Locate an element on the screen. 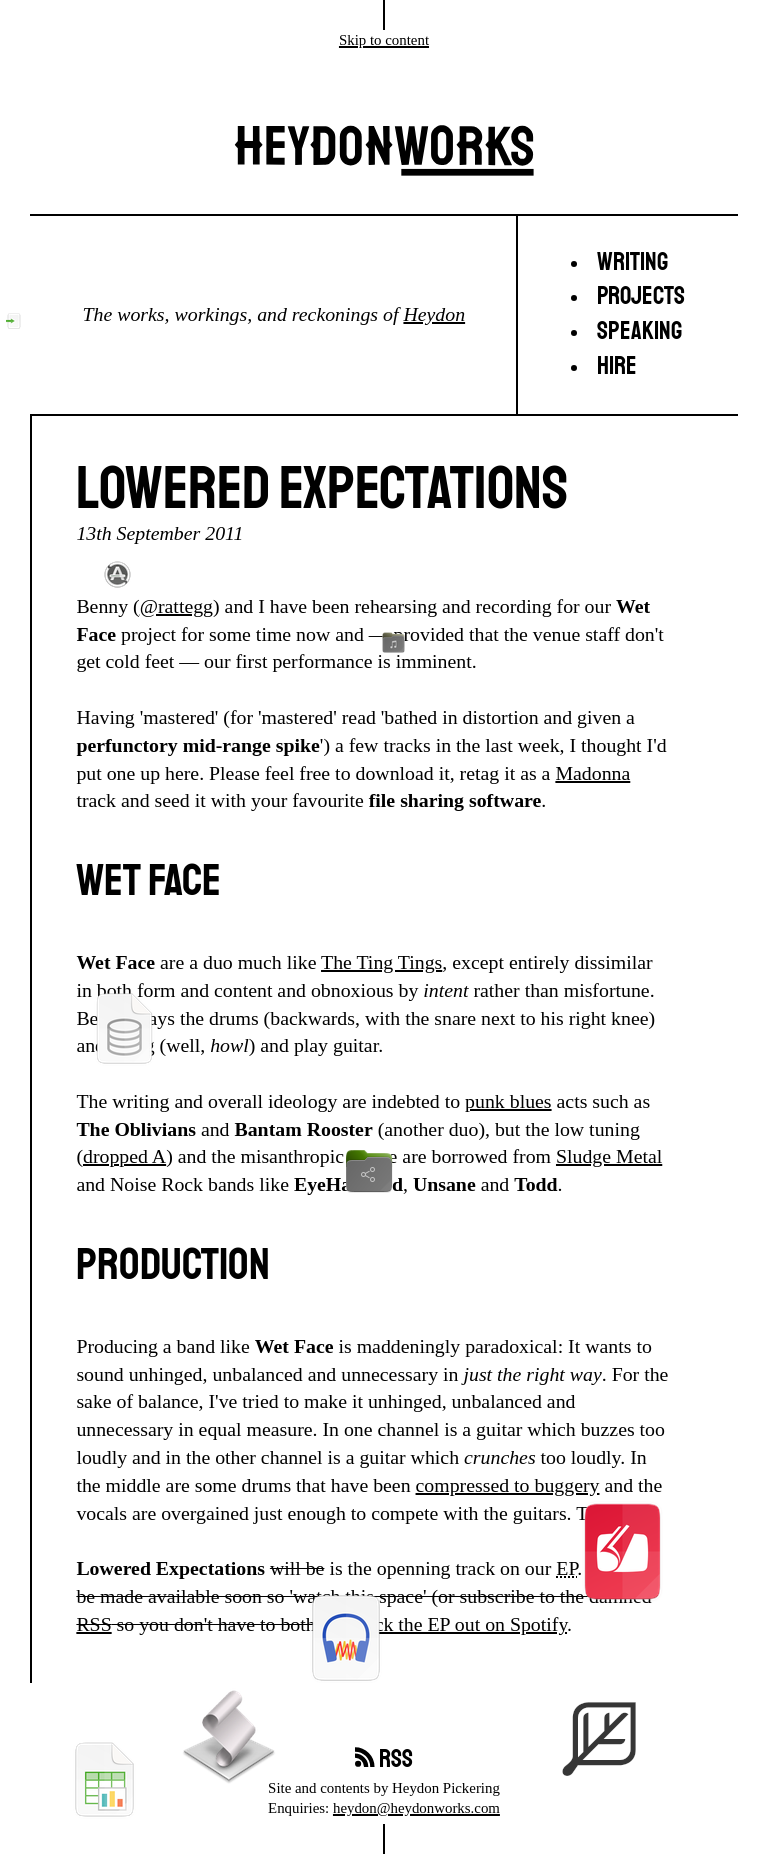  sql database file is located at coordinates (124, 1028).